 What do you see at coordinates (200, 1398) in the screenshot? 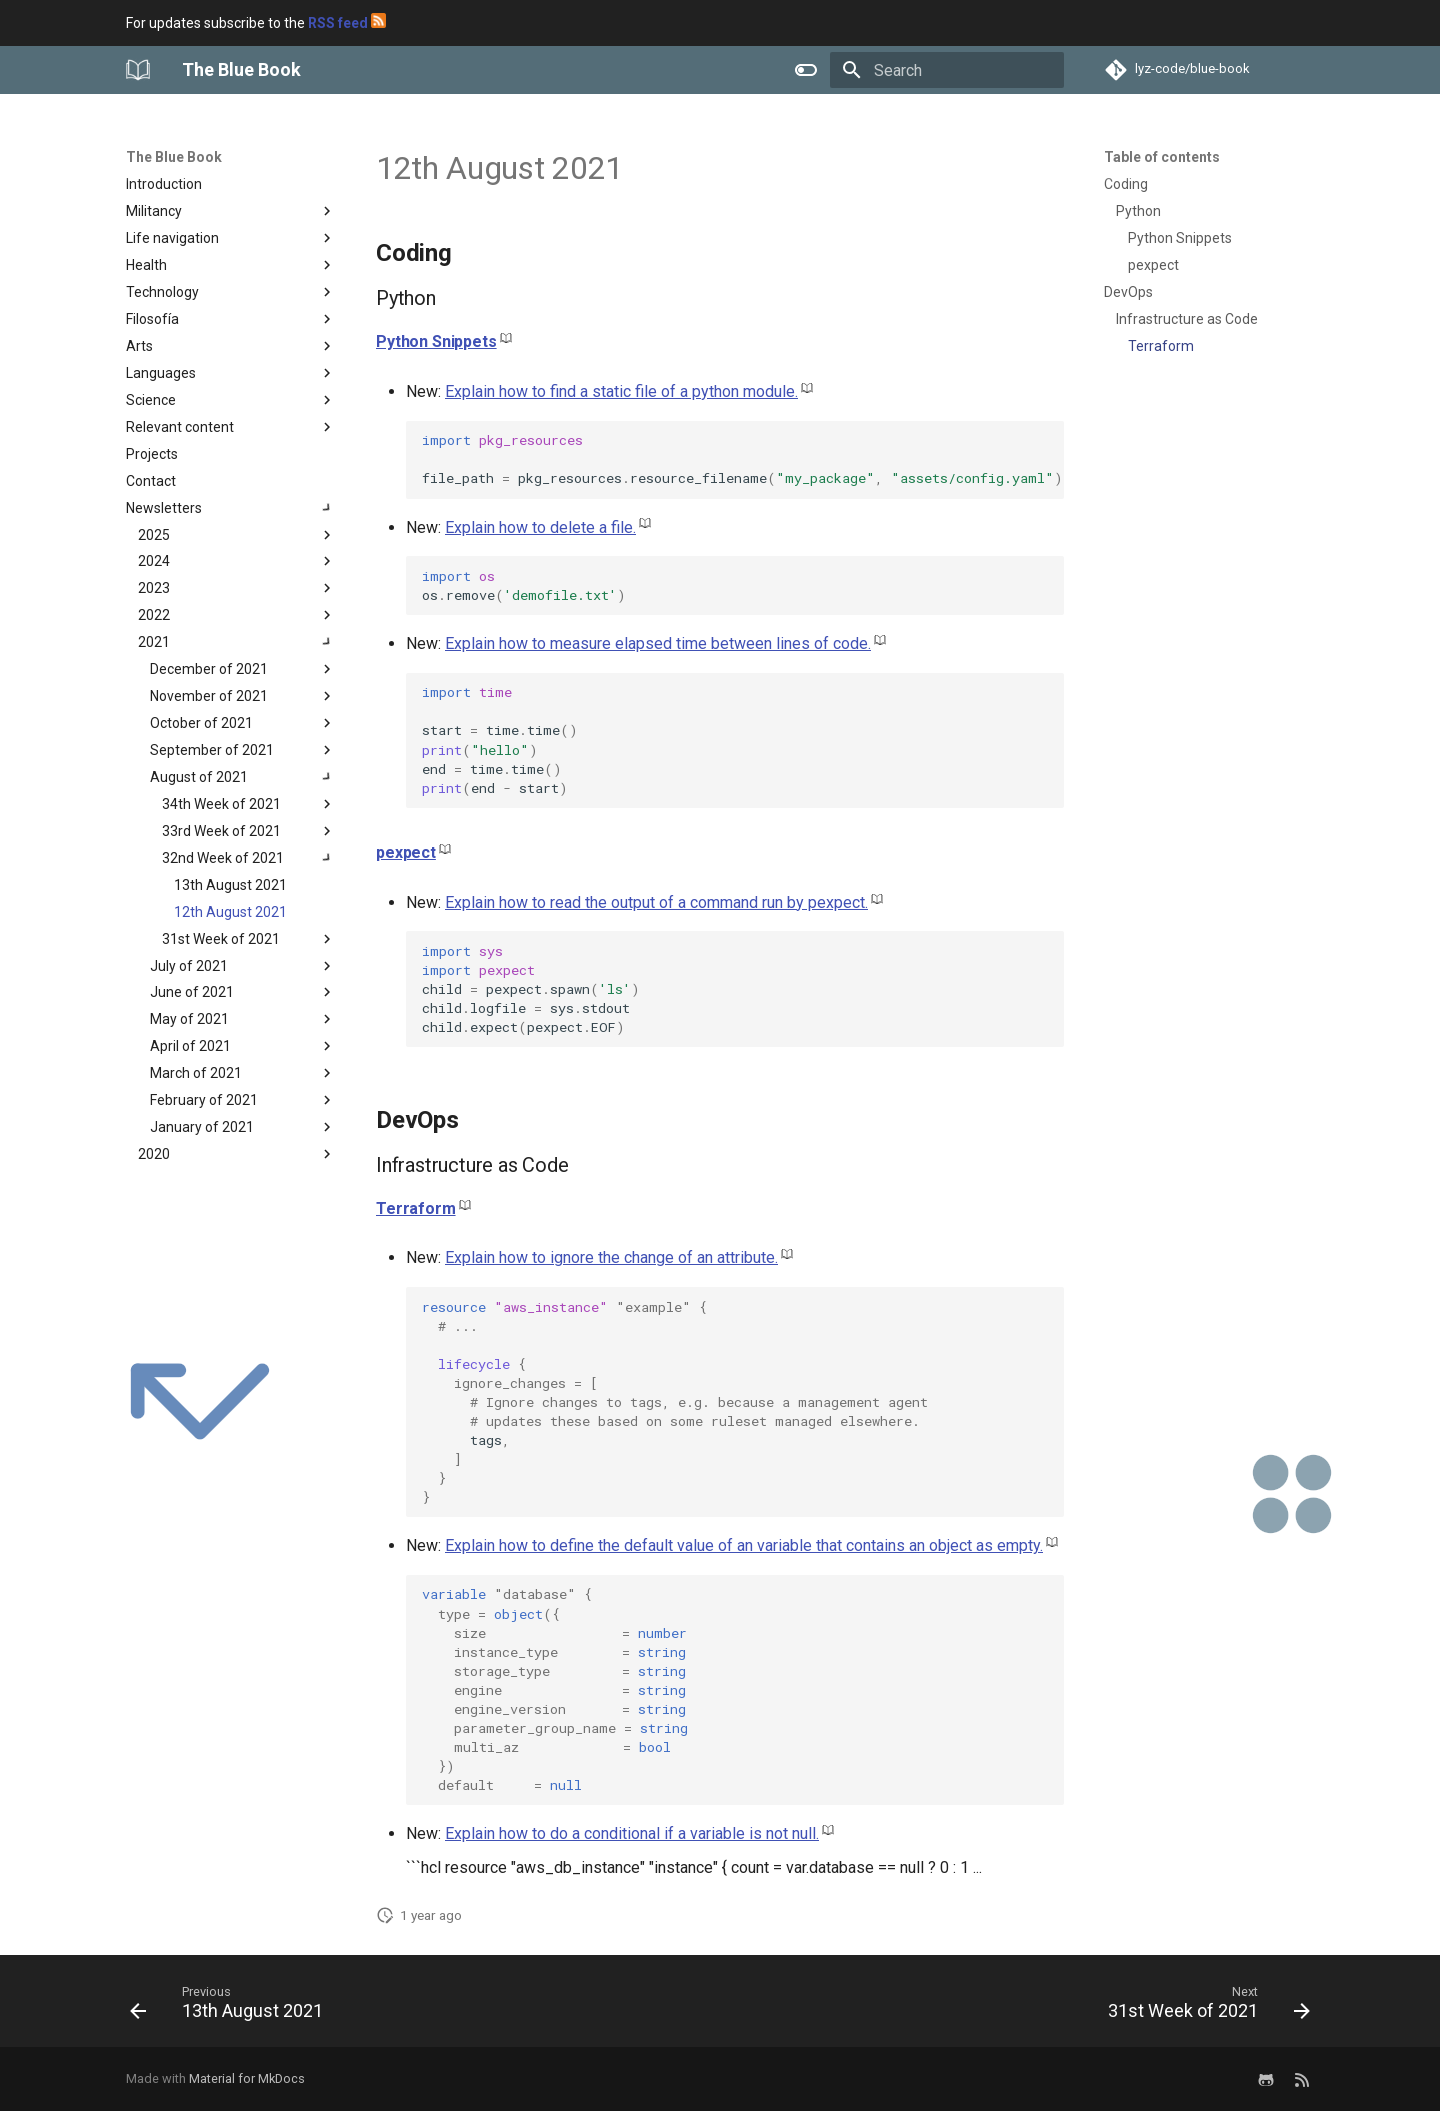
I see `go back or return to previous step` at bounding box center [200, 1398].